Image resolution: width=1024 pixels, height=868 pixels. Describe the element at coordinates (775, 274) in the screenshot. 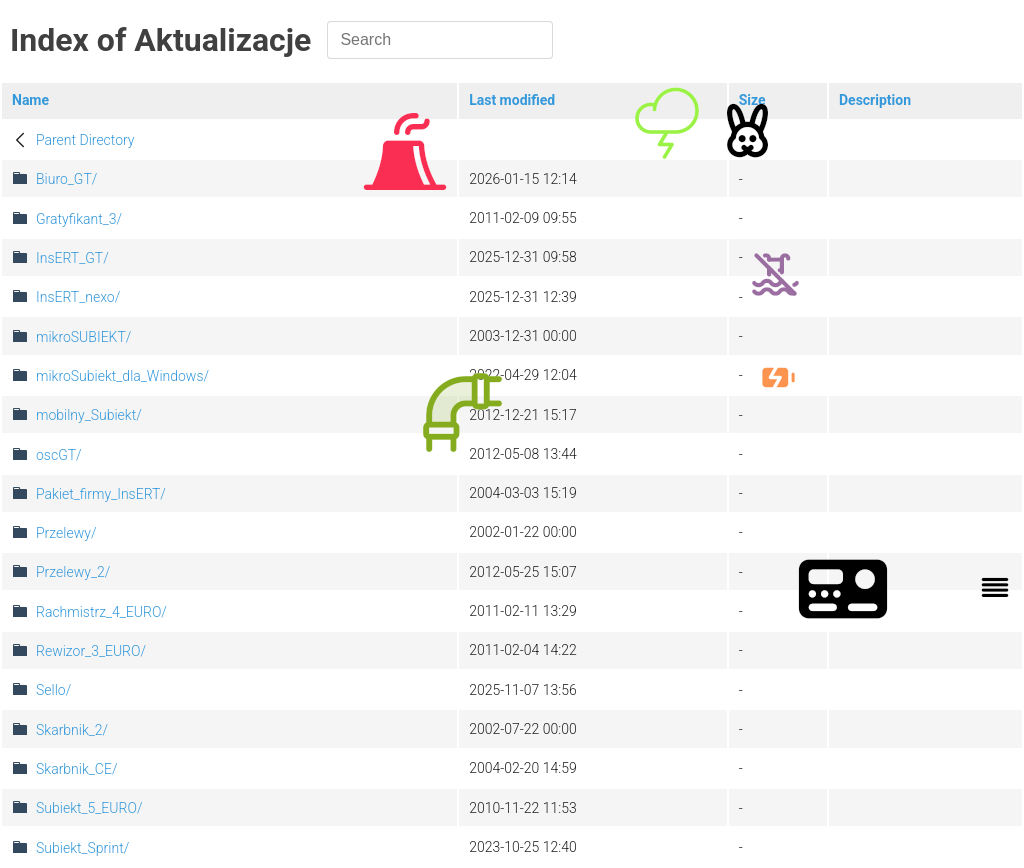

I see `pool closed or unavailable` at that location.